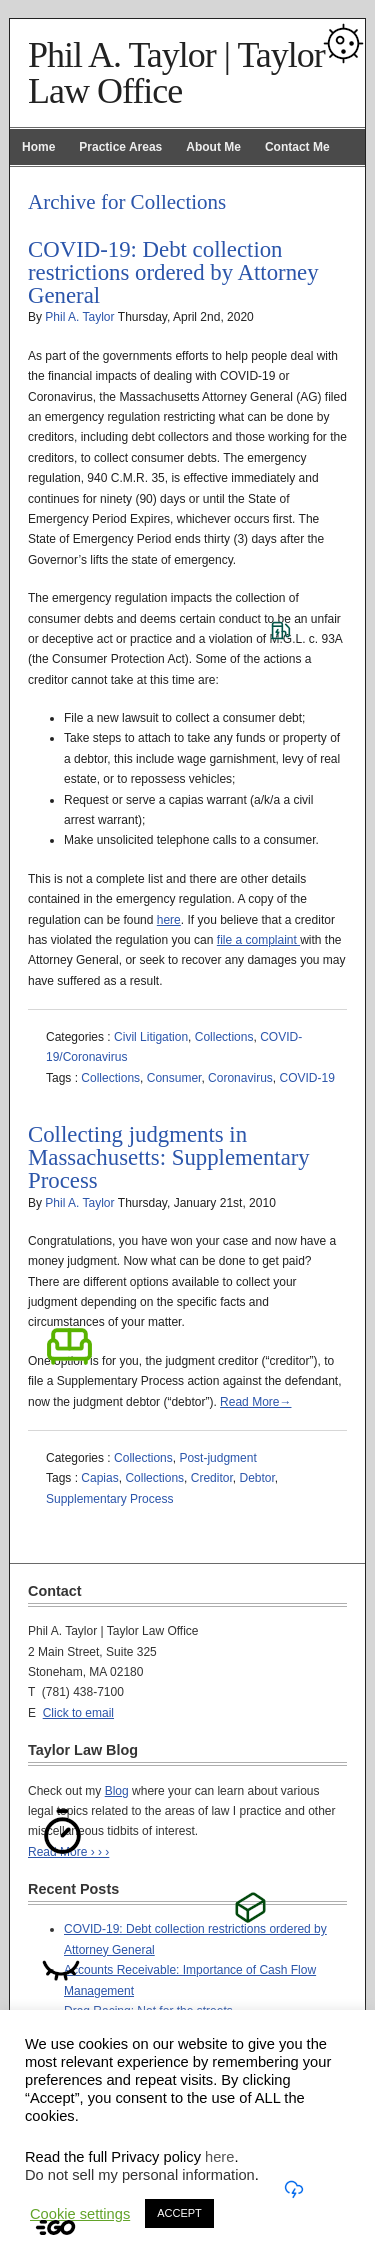 This screenshot has width=375, height=2258. What do you see at coordinates (294, 2189) in the screenshot?
I see `indicates thunderstorm or severe weather conditions` at bounding box center [294, 2189].